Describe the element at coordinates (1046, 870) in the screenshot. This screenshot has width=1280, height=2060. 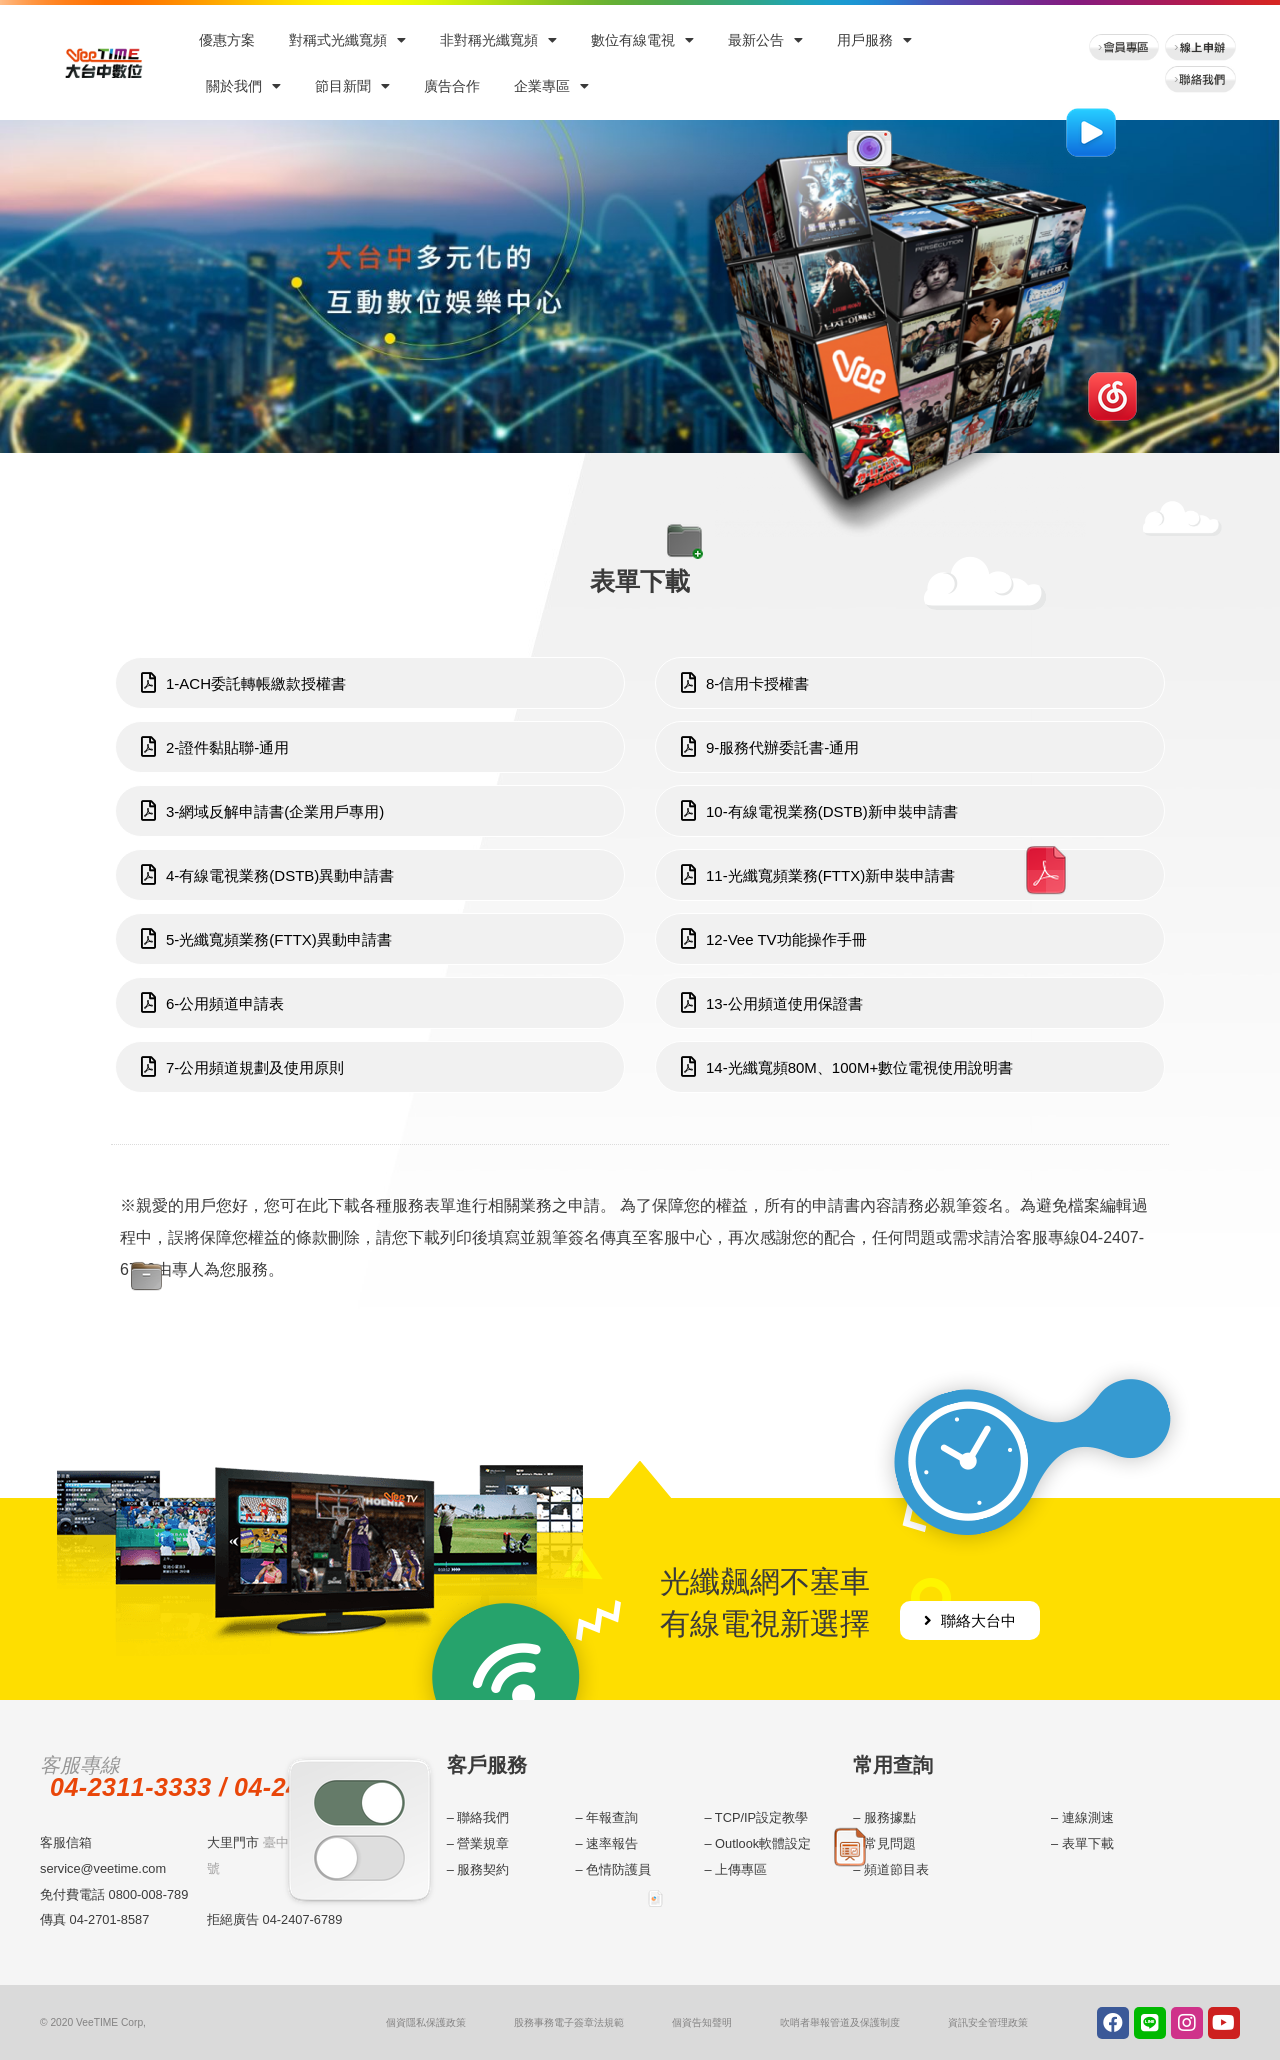
I see `open a pdf document` at that location.